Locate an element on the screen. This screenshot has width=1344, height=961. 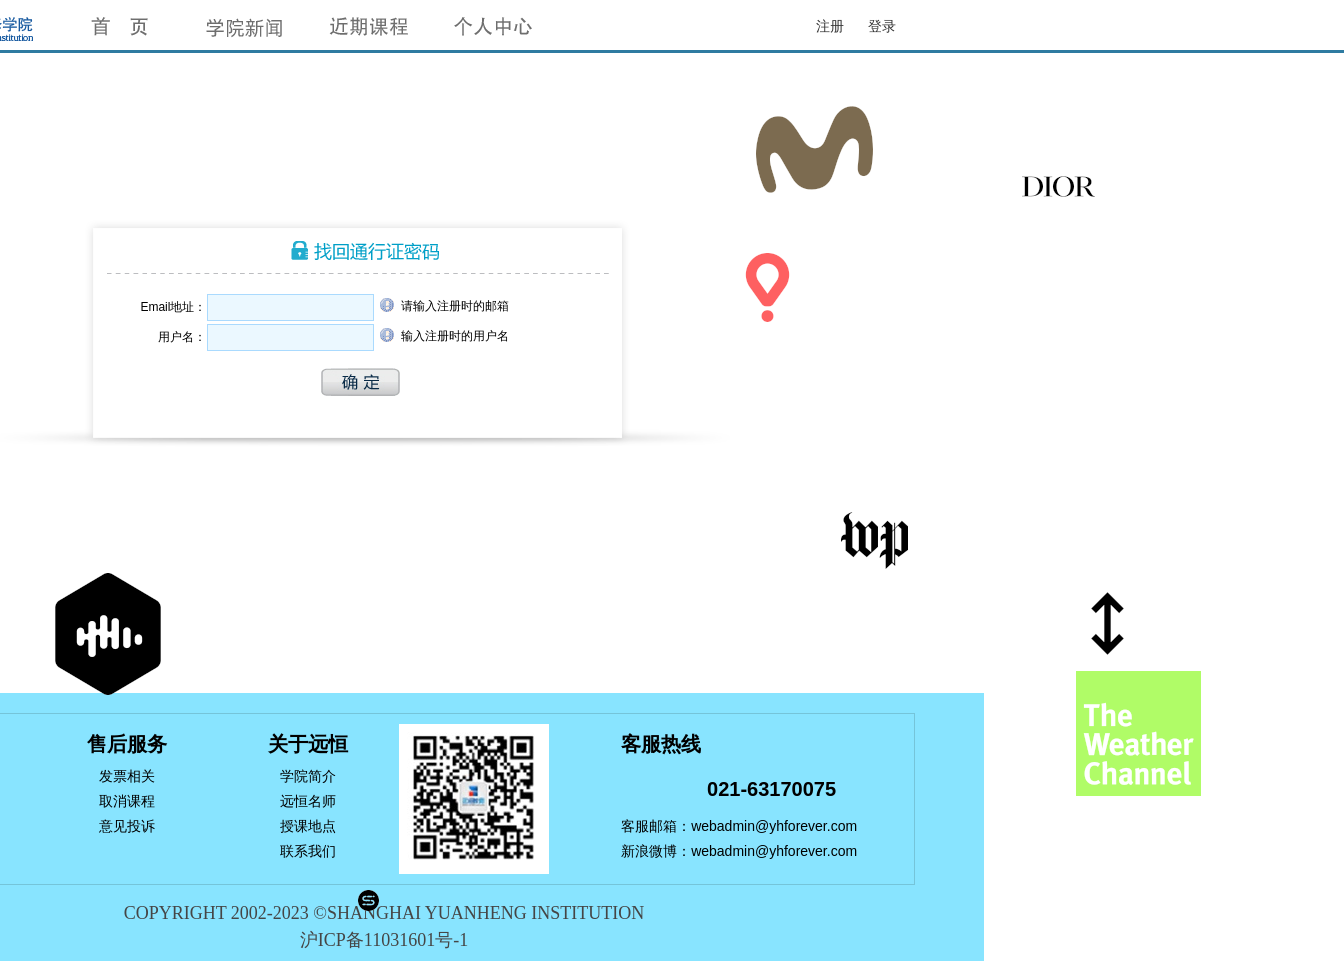
visit the Dior official website is located at coordinates (1058, 186).